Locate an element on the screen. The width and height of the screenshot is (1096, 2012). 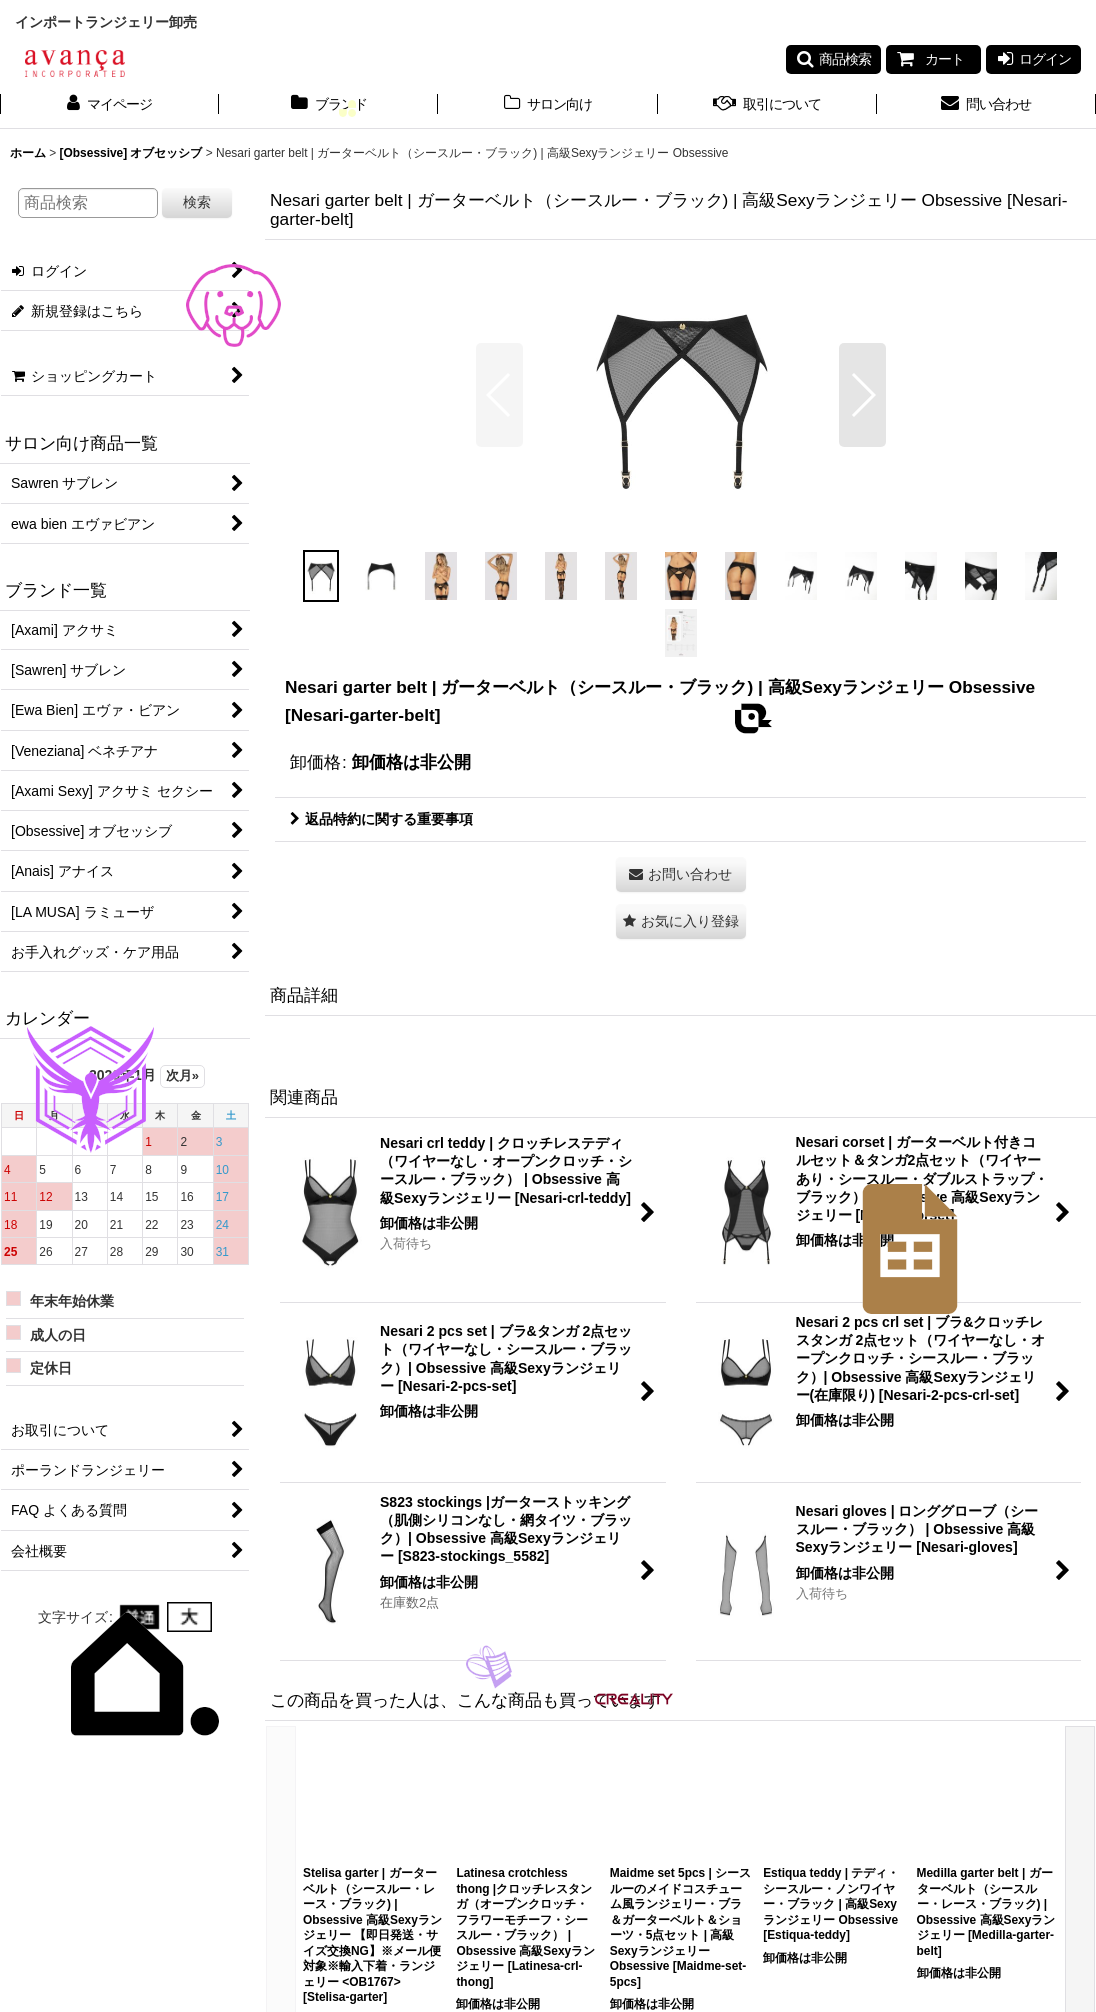
open bruno API client is located at coordinates (233, 305).